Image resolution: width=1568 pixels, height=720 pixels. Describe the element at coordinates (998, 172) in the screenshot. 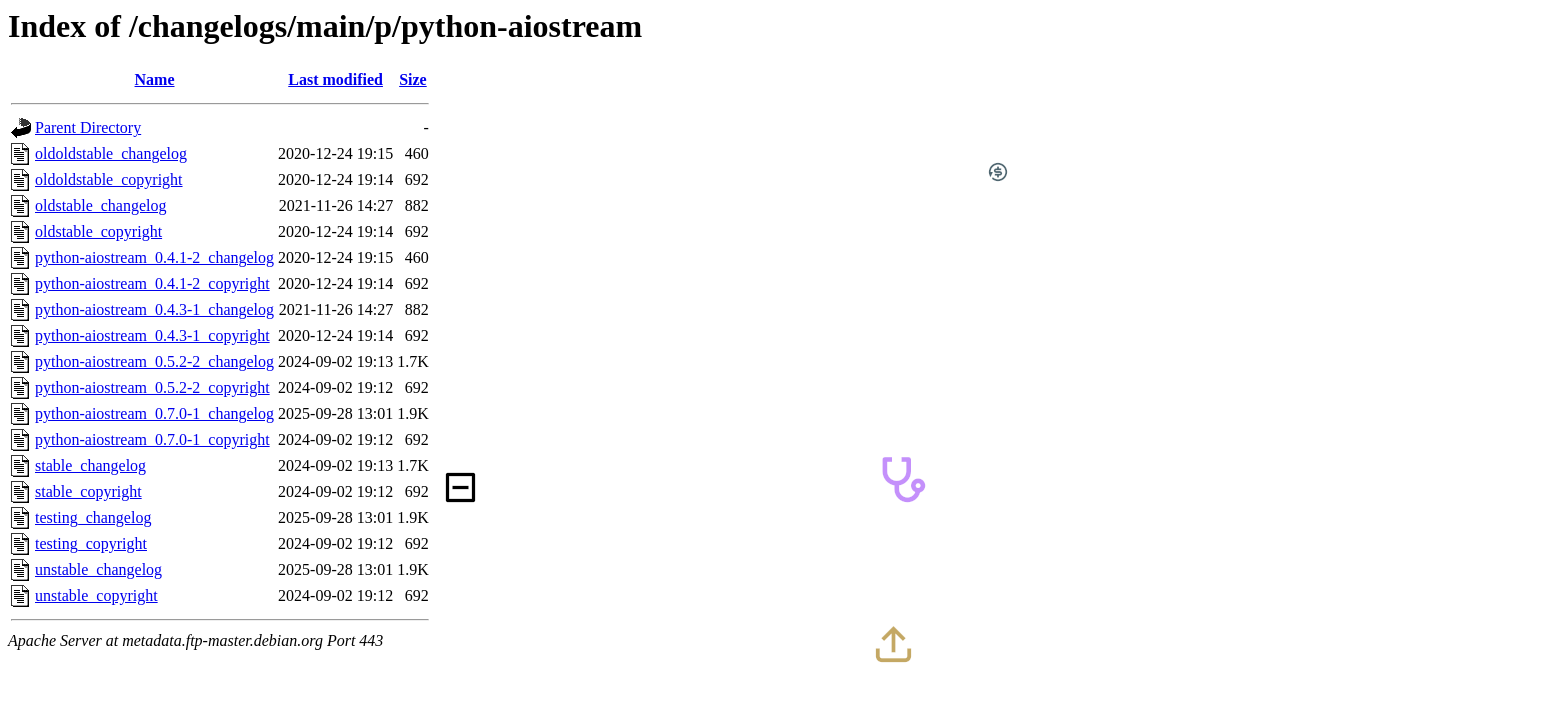

I see `request a refund for a purchase` at that location.